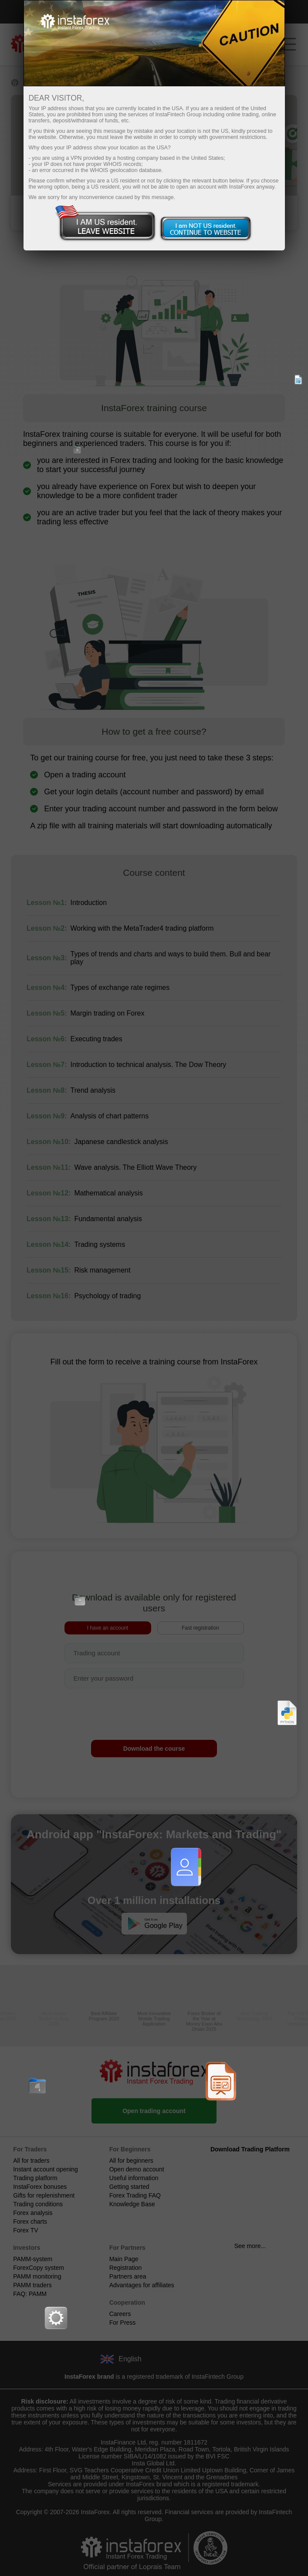 The image size is (308, 2576). I want to click on open templates folder, so click(77, 450).